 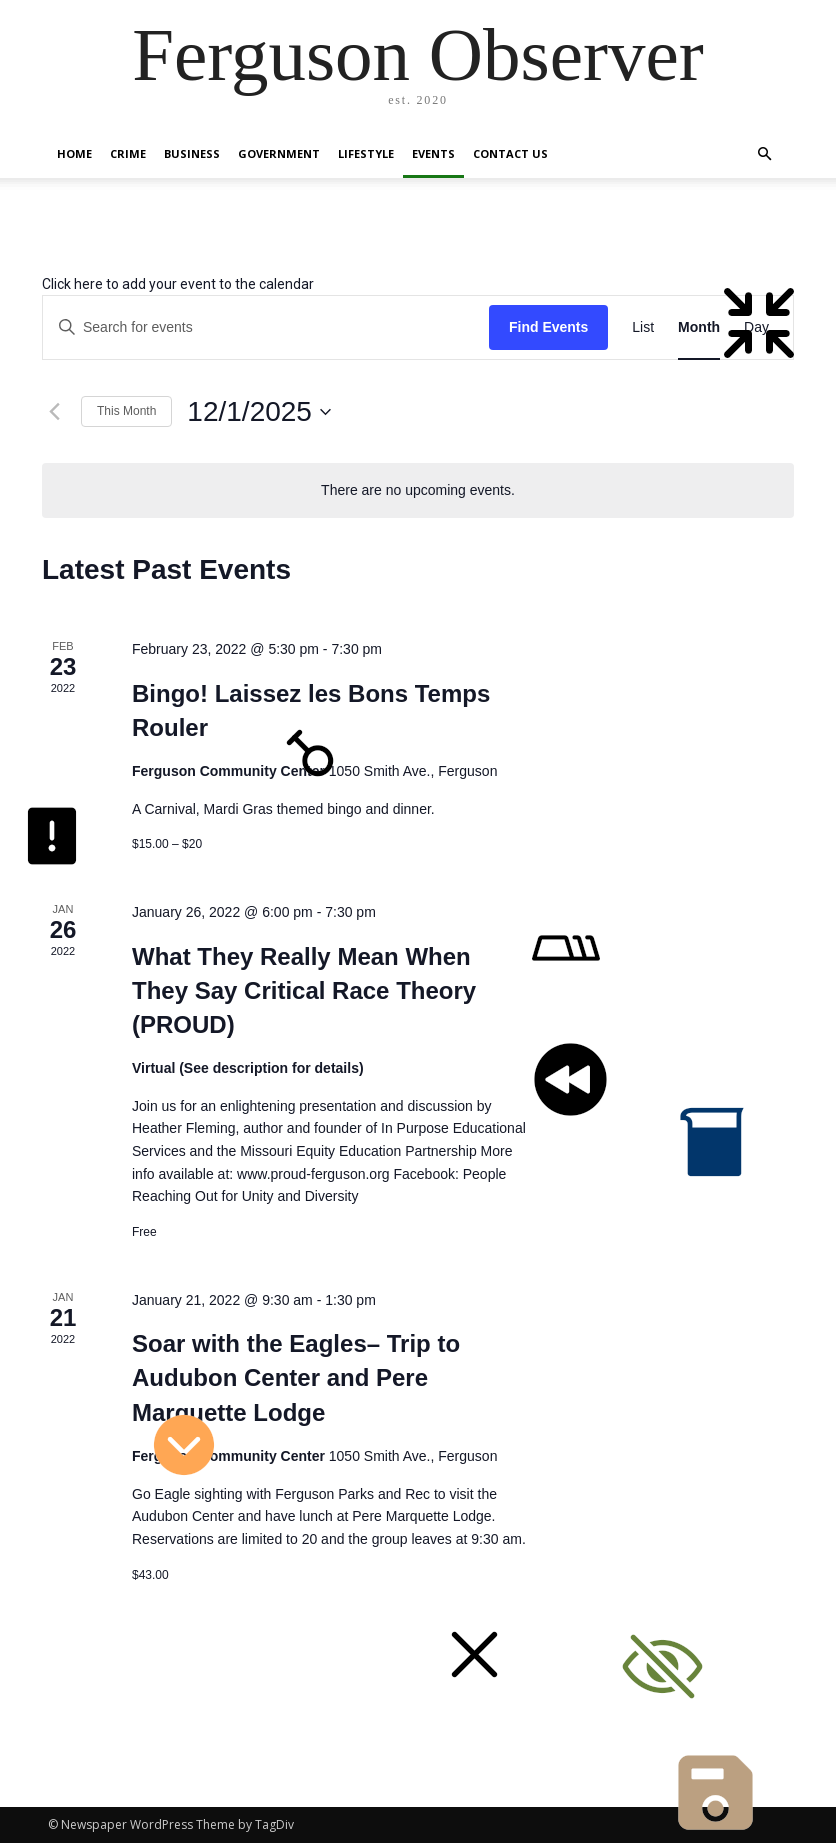 I want to click on save current file or document, so click(x=715, y=1792).